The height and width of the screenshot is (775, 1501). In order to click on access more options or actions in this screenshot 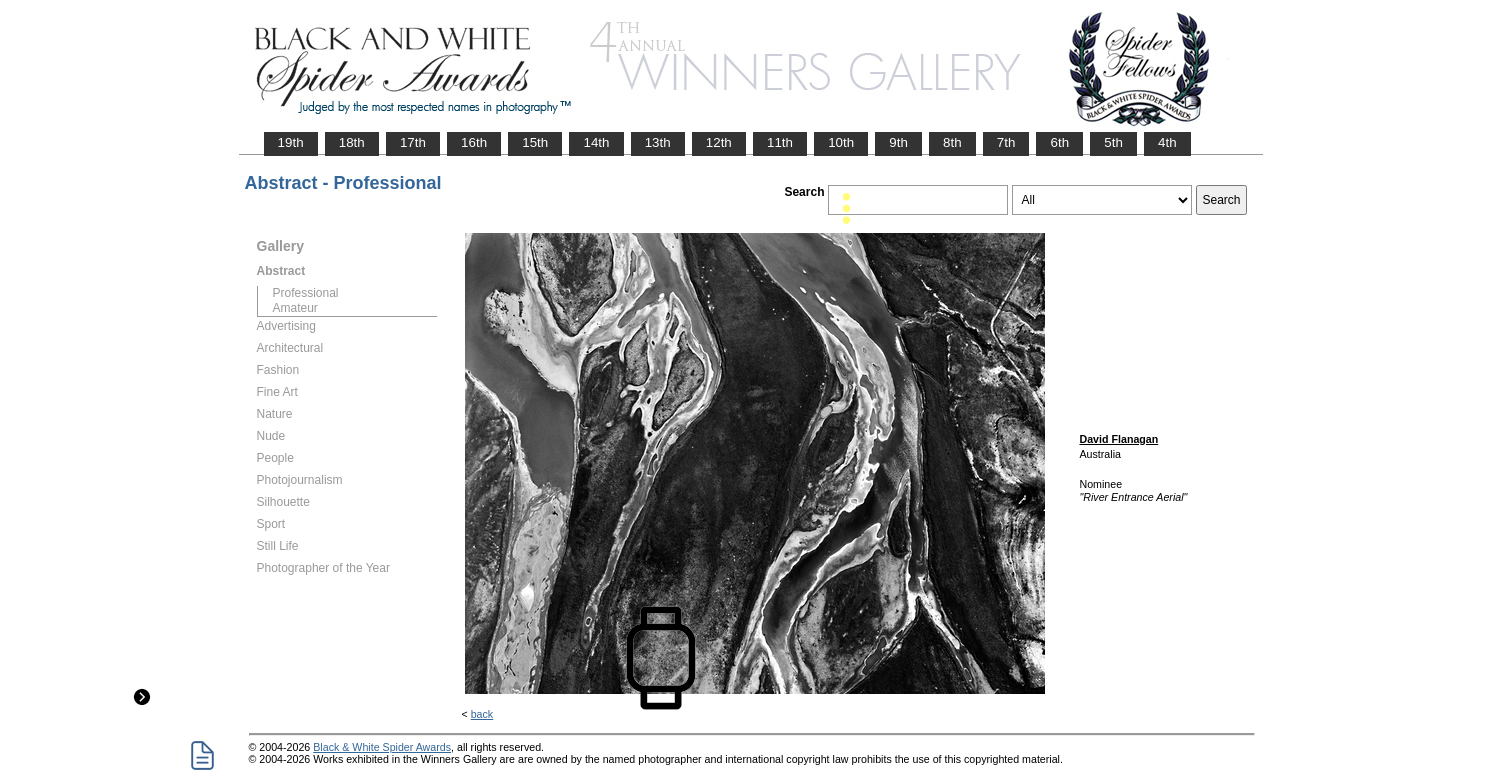, I will do `click(846, 208)`.